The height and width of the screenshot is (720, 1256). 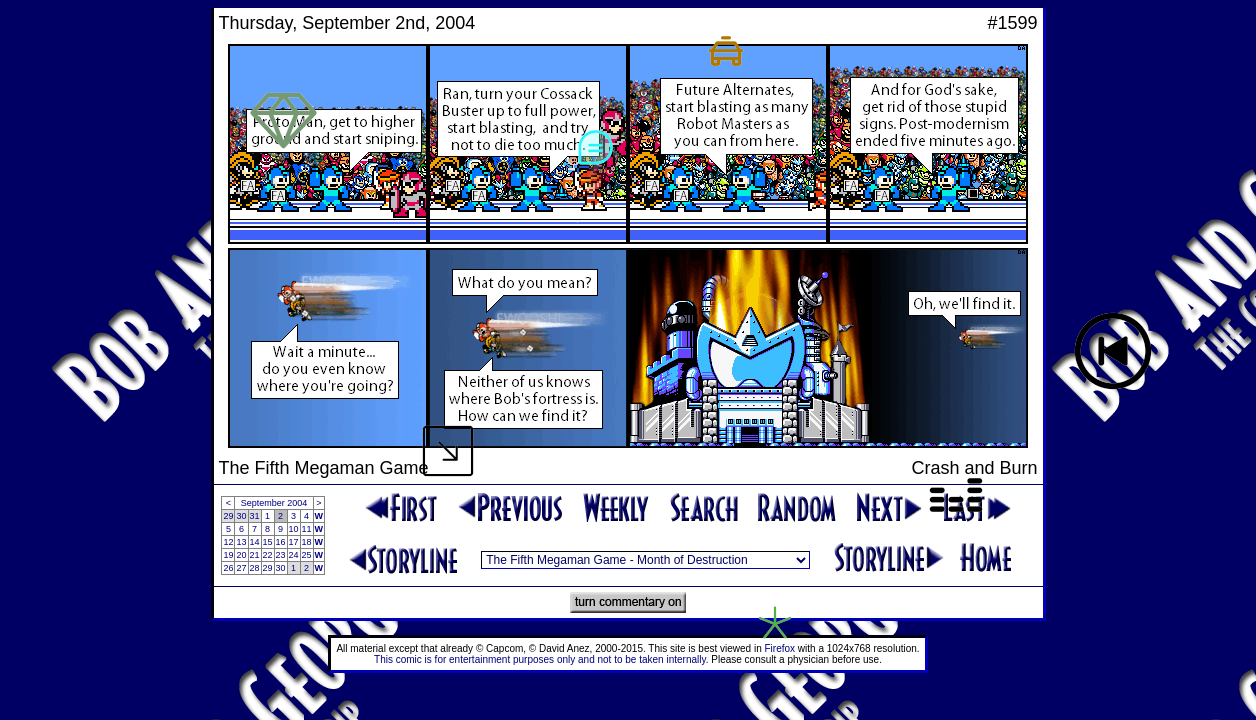 I want to click on navigate to bottom-right corner, so click(x=448, y=451).